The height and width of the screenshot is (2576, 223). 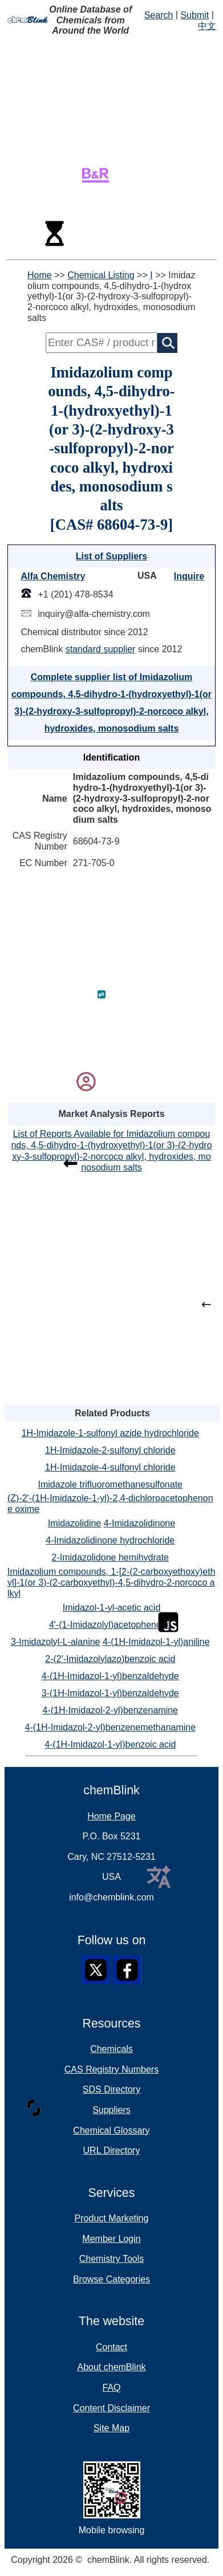 What do you see at coordinates (70, 1163) in the screenshot?
I see `go back to previous screen` at bounding box center [70, 1163].